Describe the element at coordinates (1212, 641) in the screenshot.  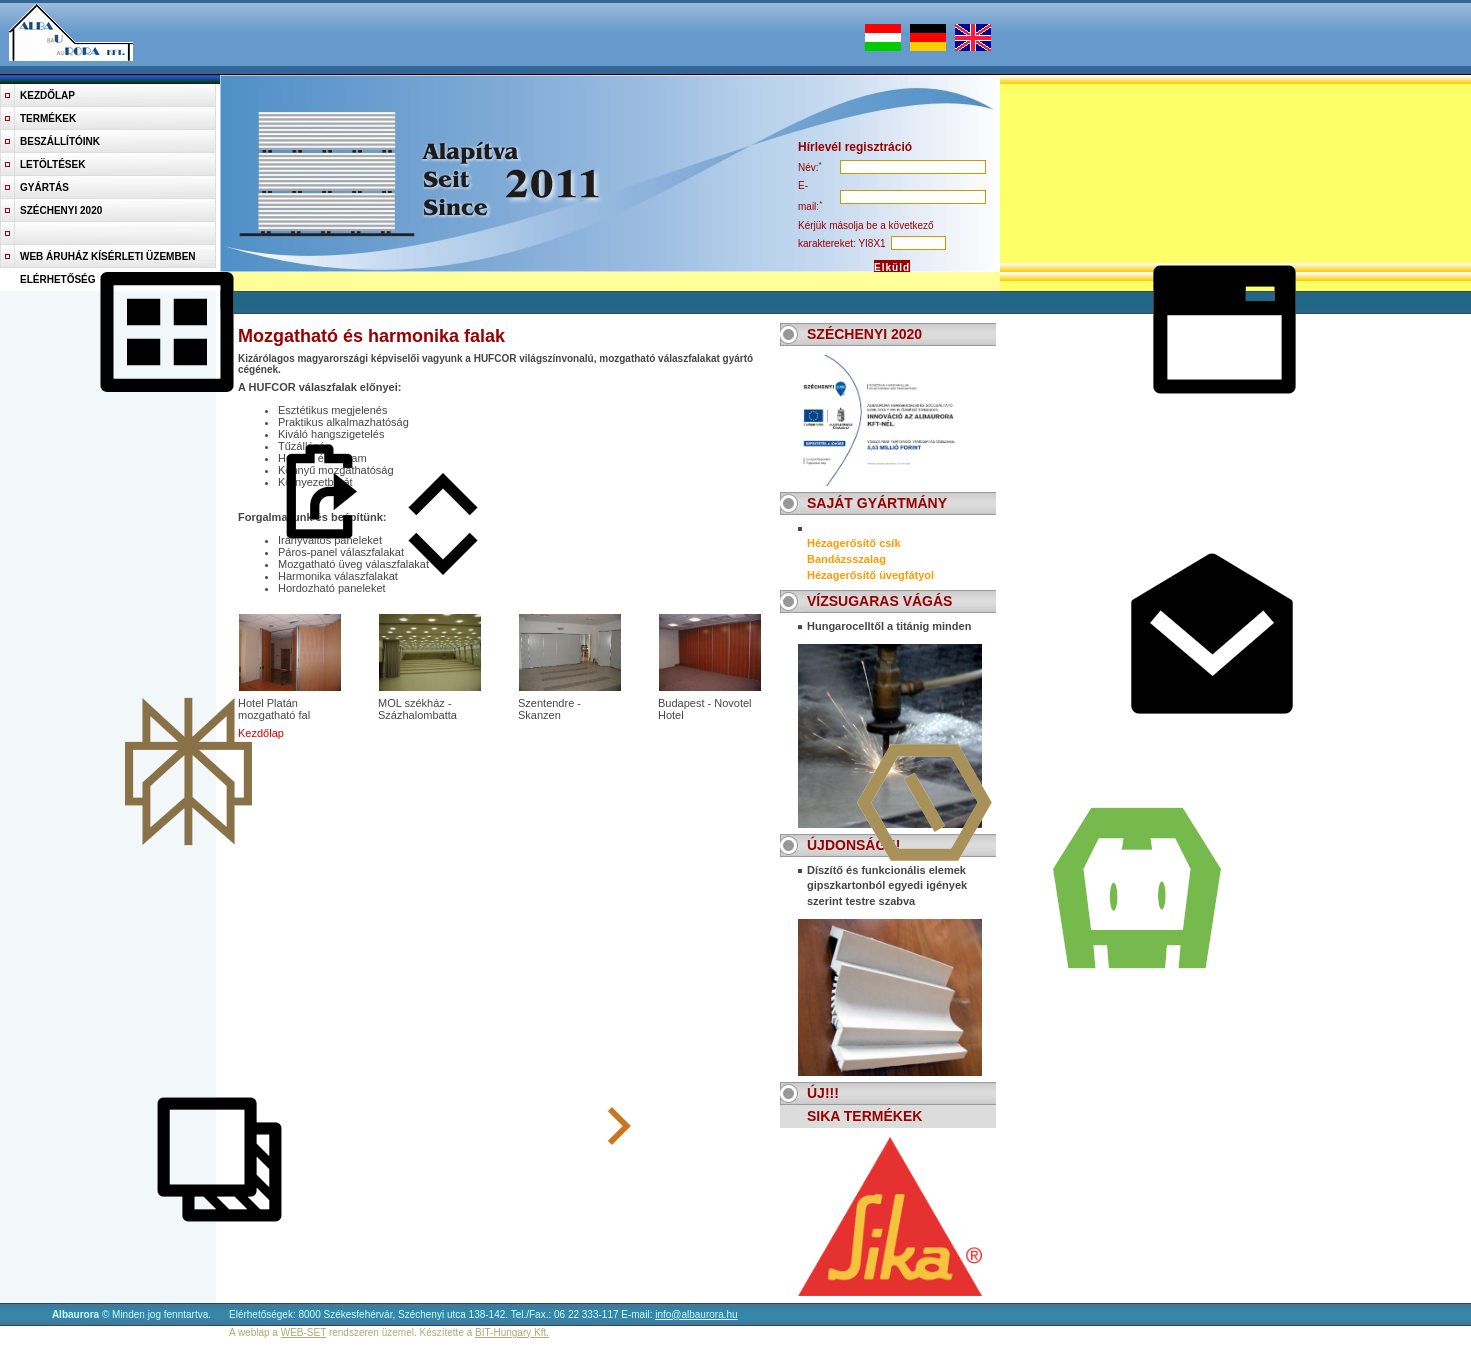
I see `indicates a read or opened email` at that location.